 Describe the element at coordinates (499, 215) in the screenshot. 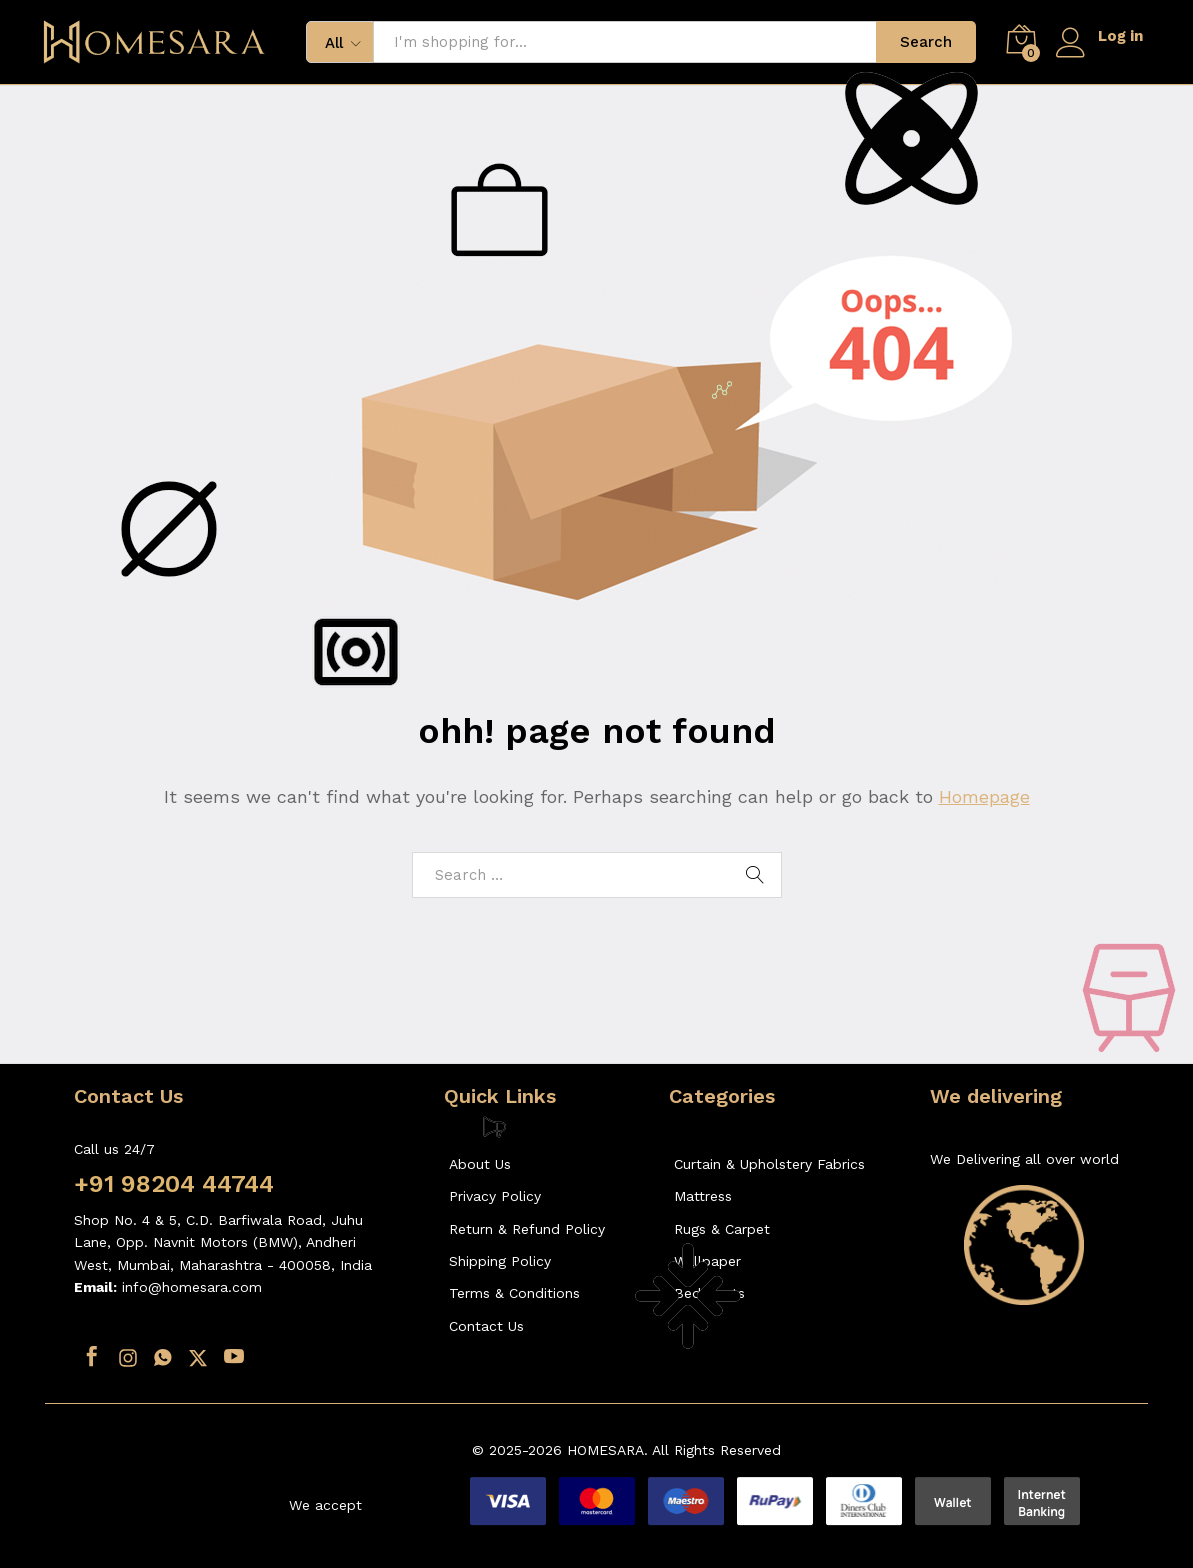

I see `view your shopping bag` at that location.